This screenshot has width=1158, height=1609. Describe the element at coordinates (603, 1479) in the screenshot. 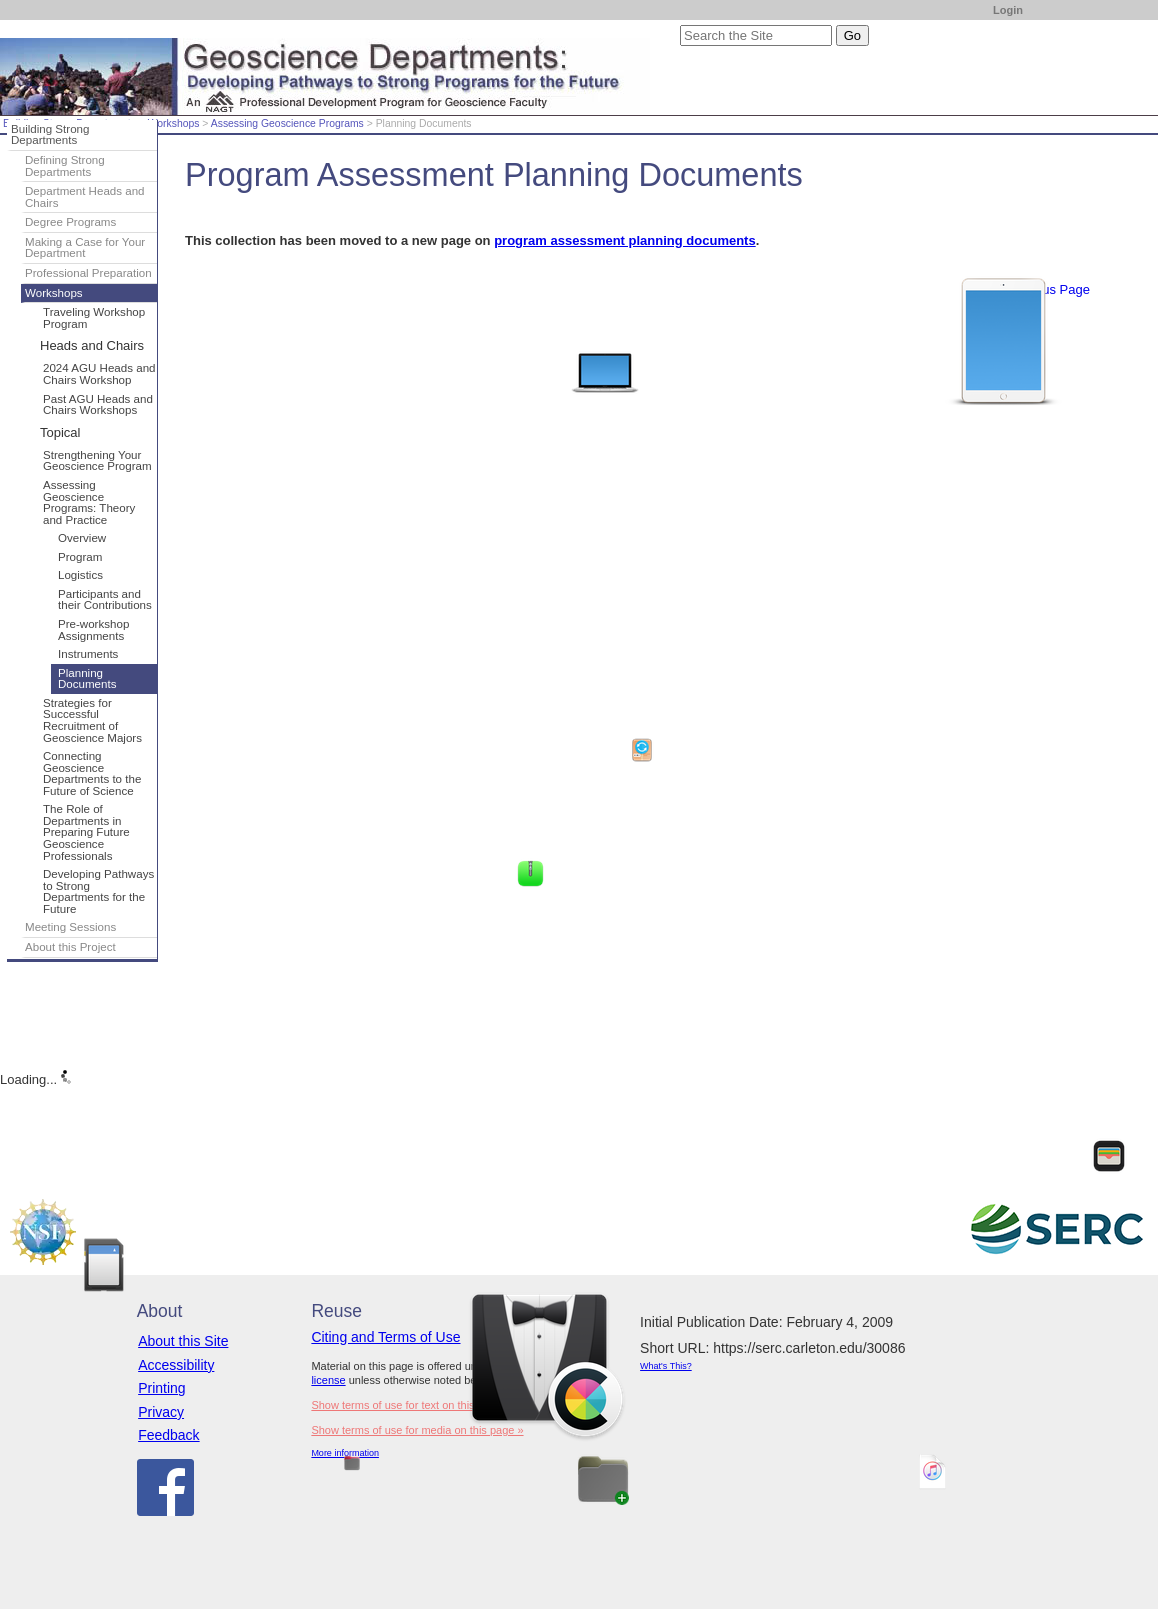

I see `create a new folder` at that location.